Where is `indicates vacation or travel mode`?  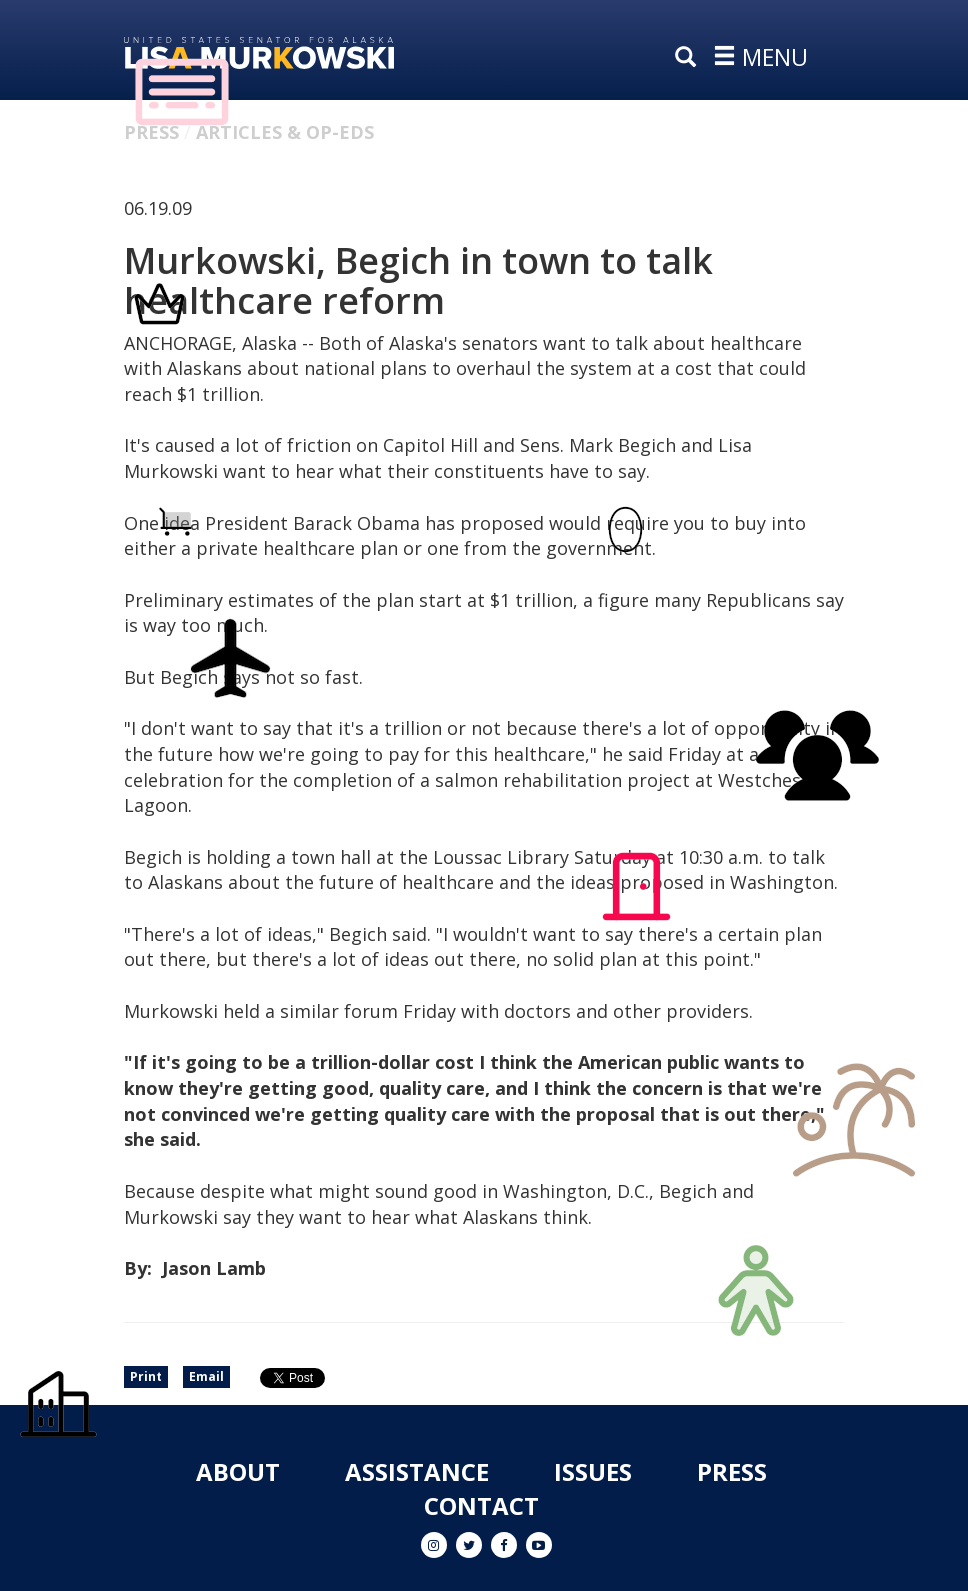 indicates vacation or travel mode is located at coordinates (854, 1120).